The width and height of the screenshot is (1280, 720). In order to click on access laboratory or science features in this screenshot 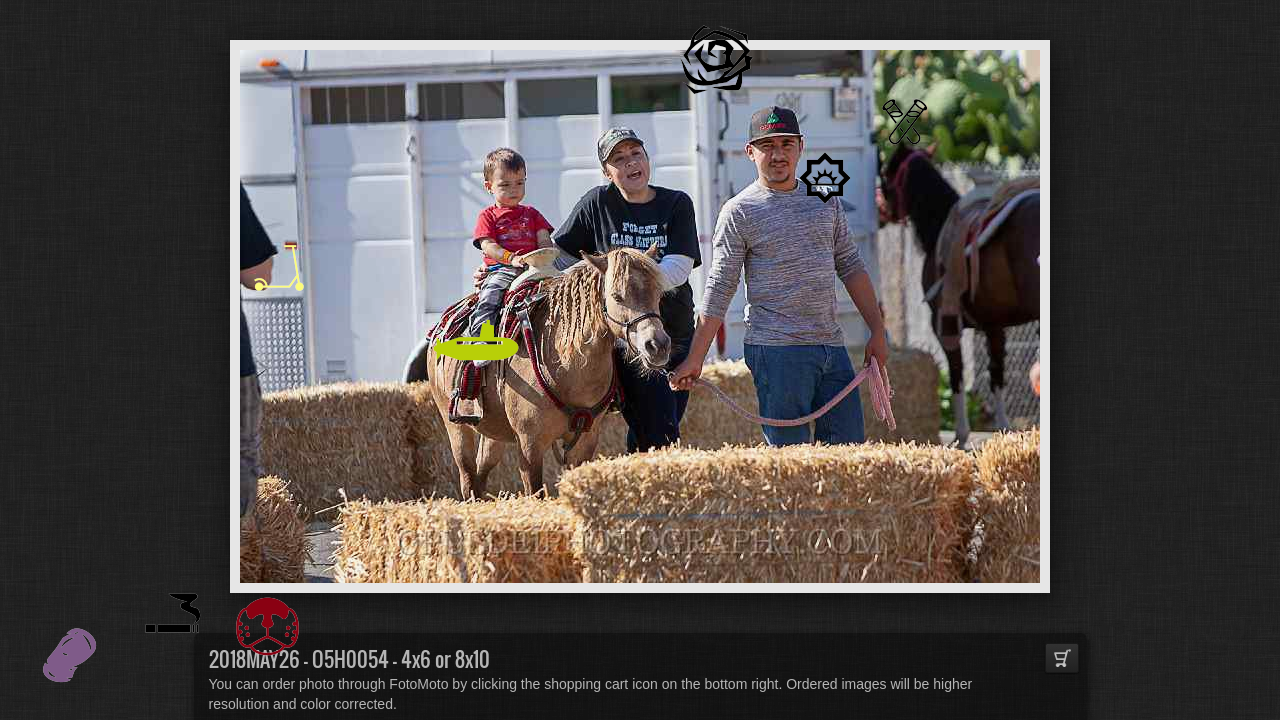, I will do `click(904, 121)`.